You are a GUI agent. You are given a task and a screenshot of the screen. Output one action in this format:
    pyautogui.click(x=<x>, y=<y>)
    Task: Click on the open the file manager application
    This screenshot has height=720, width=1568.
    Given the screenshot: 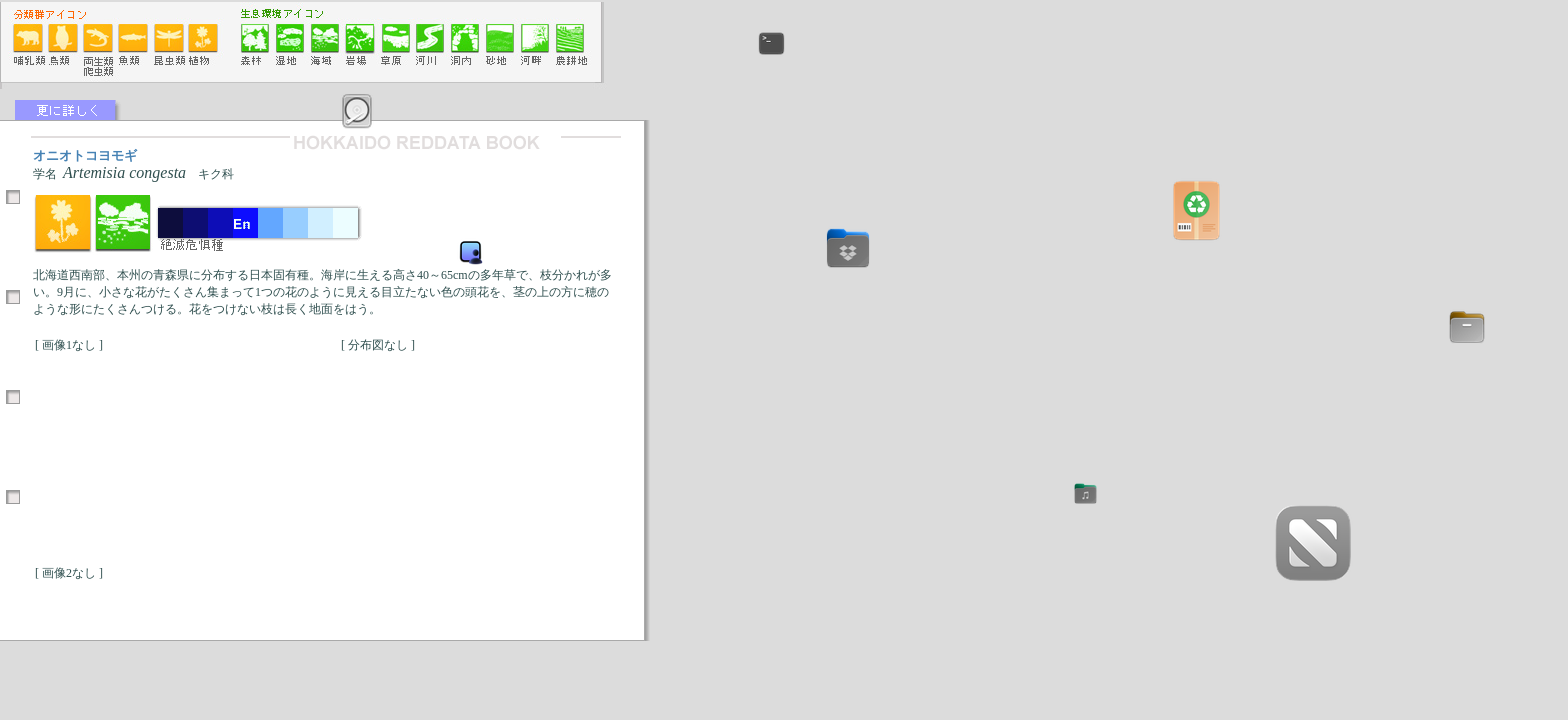 What is the action you would take?
    pyautogui.click(x=1467, y=327)
    